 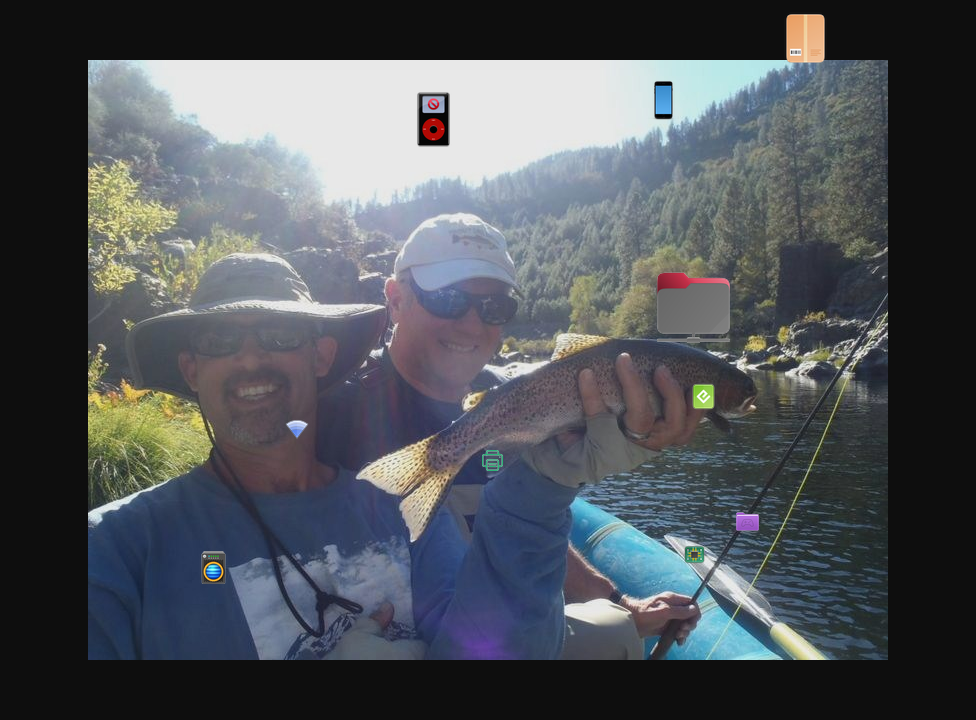 What do you see at coordinates (213, 567) in the screenshot?
I see `access RAID 0 storage configuration settings` at bounding box center [213, 567].